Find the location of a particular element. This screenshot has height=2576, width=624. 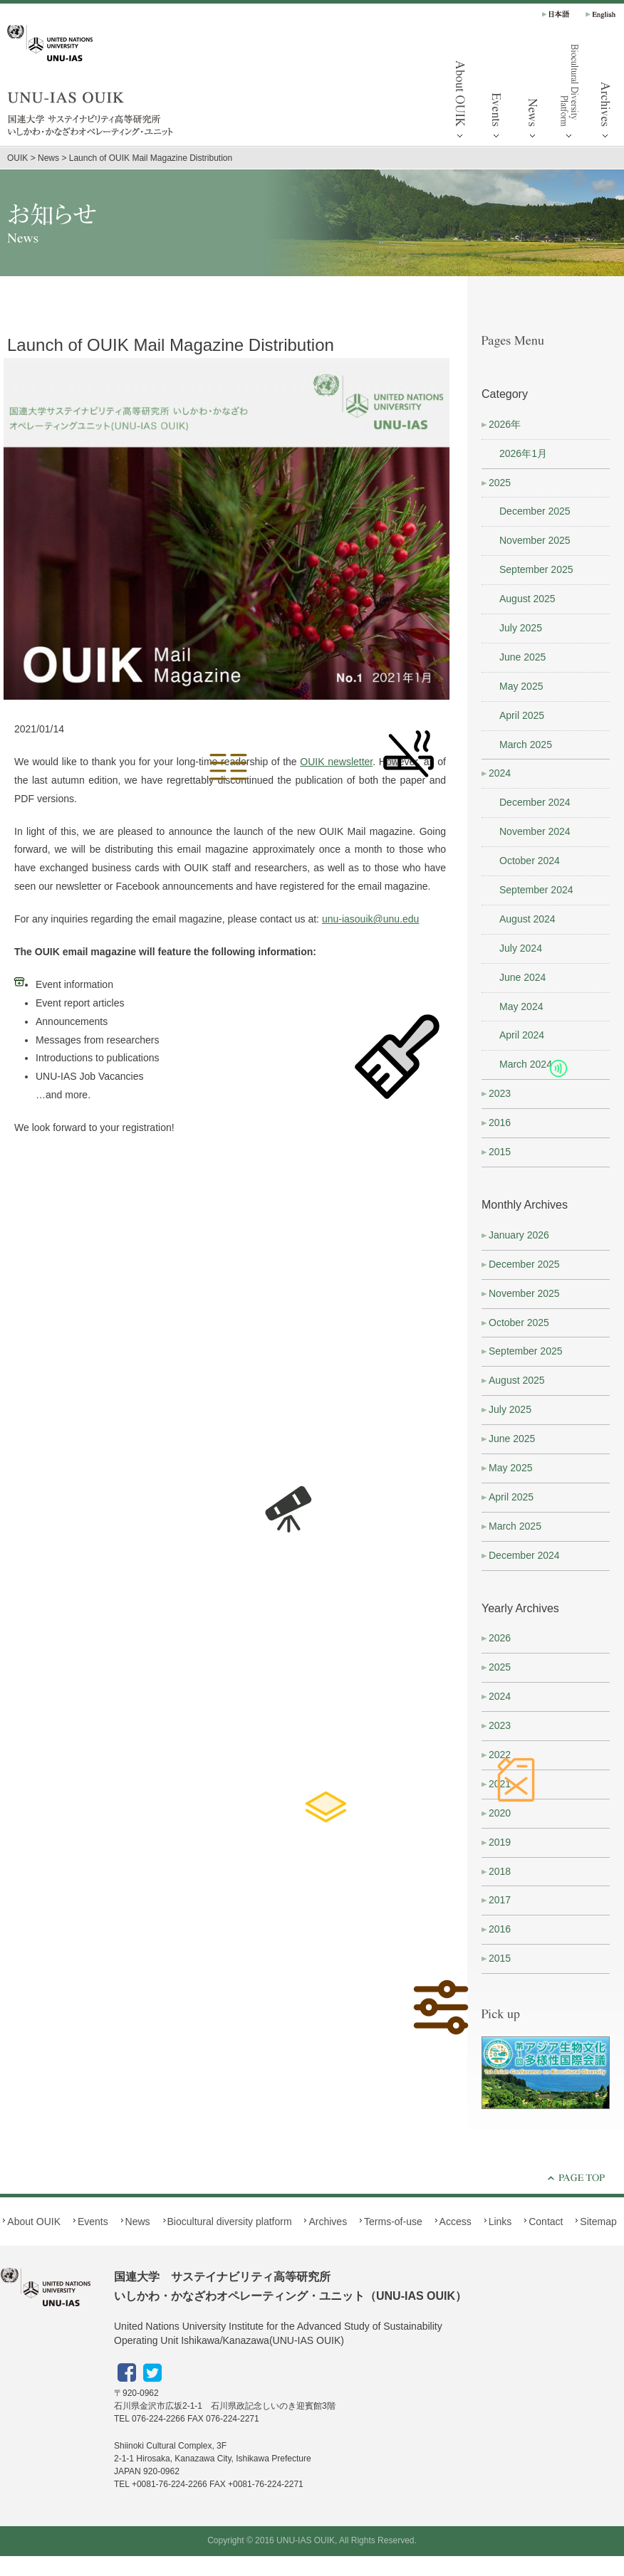

tap to pay with contactless payment is located at coordinates (558, 1068).